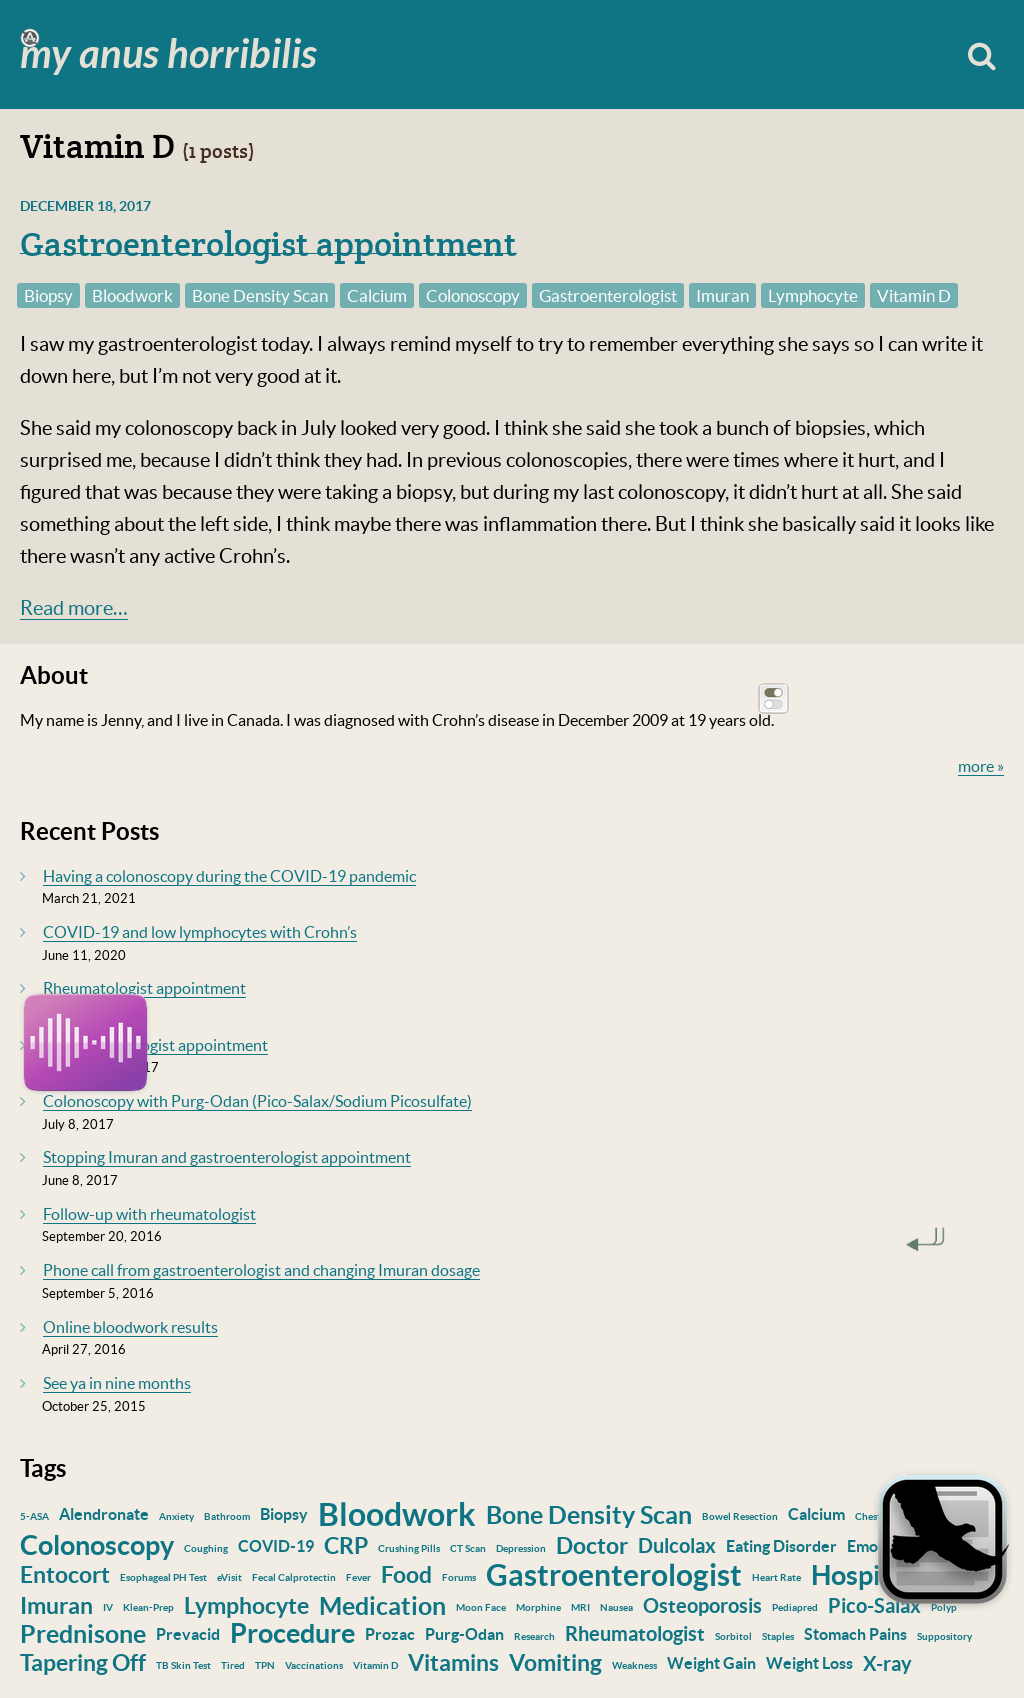  Describe the element at coordinates (924, 1236) in the screenshot. I see `reply to all recipients in an email thread` at that location.